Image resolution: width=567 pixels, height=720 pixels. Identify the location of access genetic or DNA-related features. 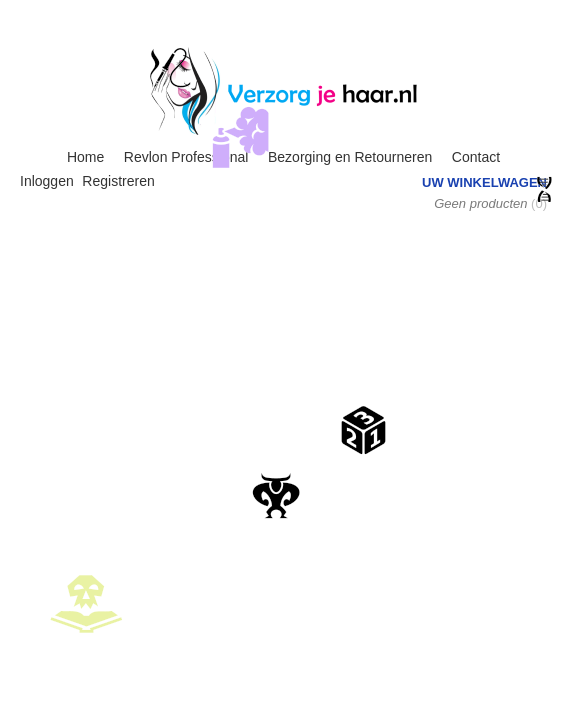
(544, 189).